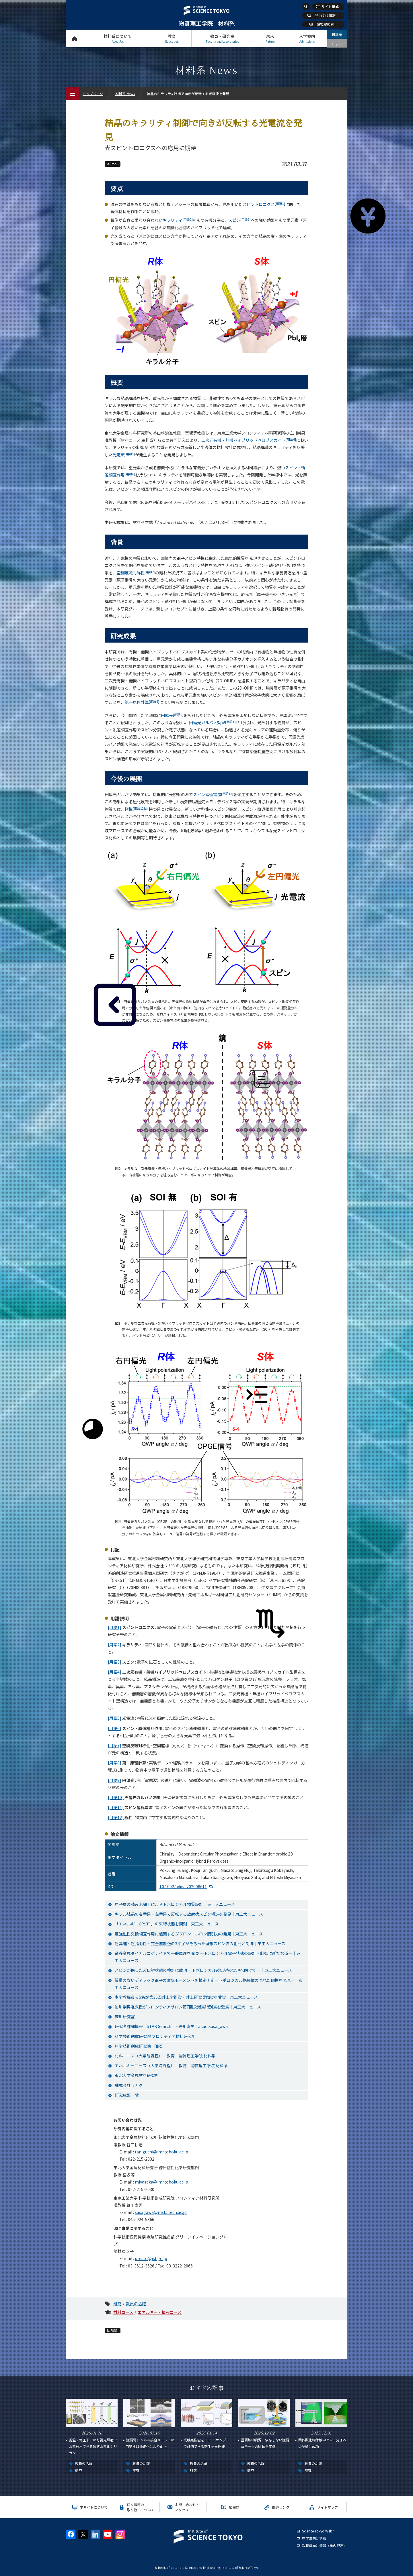  Describe the element at coordinates (257, 1395) in the screenshot. I see `increase list indentation` at that location.